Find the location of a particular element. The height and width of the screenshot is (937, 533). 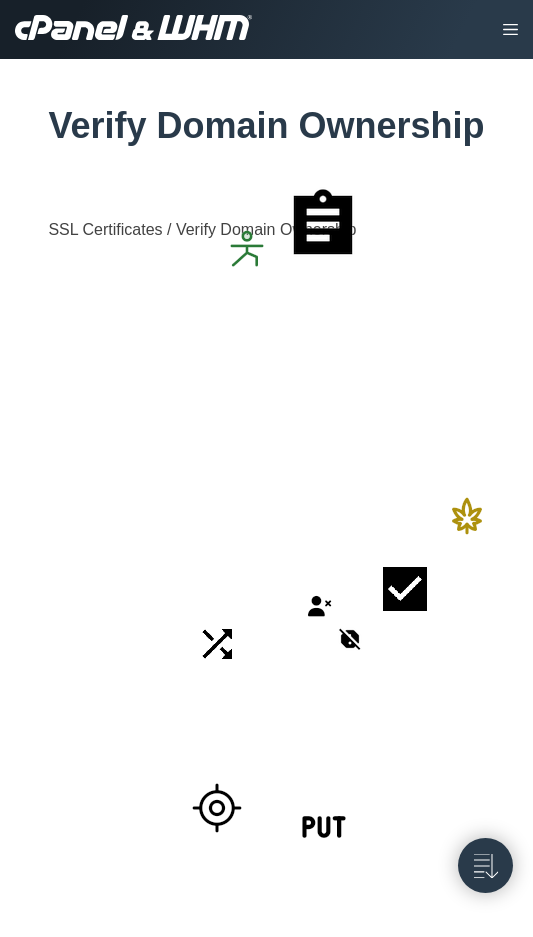

center map on current location is located at coordinates (217, 808).